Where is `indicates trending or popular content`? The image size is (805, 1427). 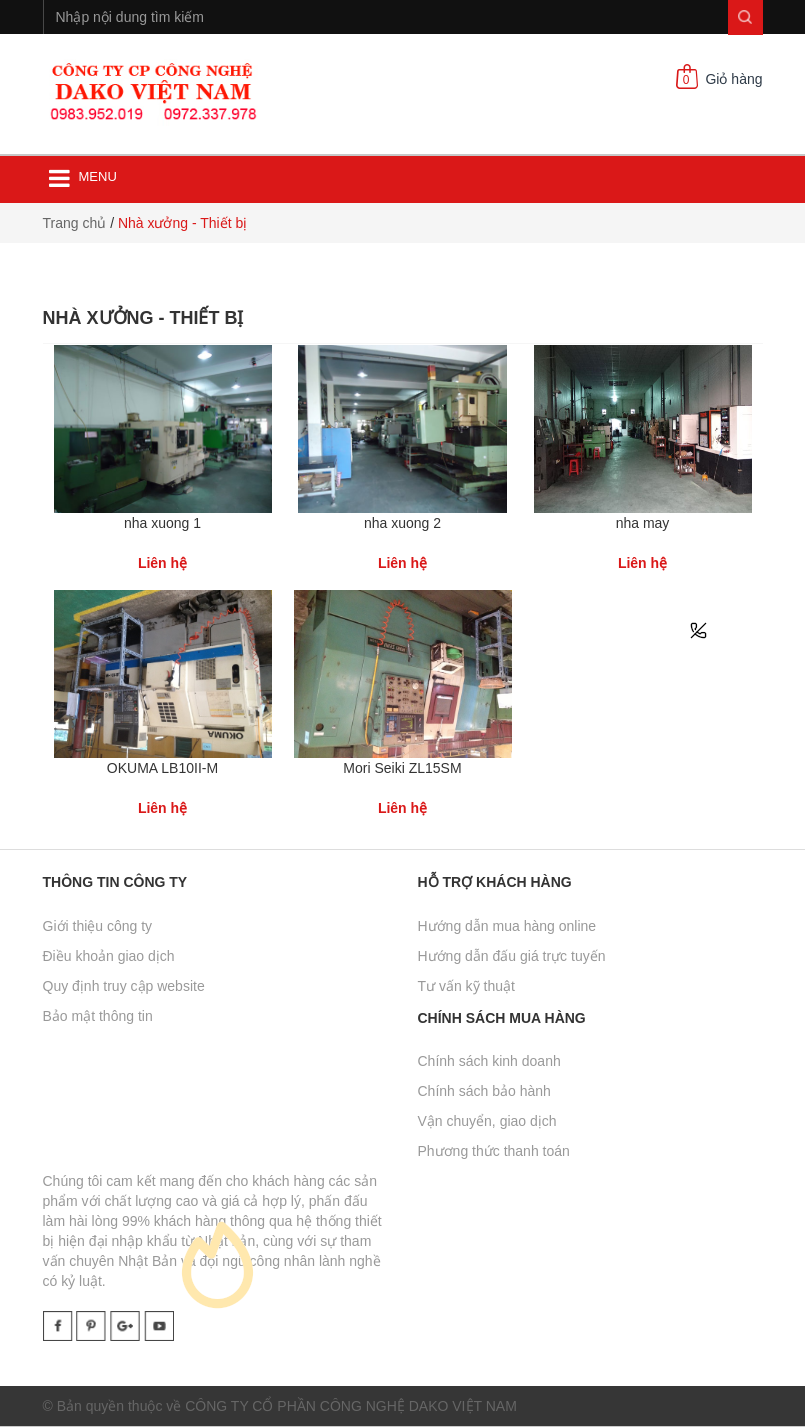
indicates trending or popular content is located at coordinates (217, 1266).